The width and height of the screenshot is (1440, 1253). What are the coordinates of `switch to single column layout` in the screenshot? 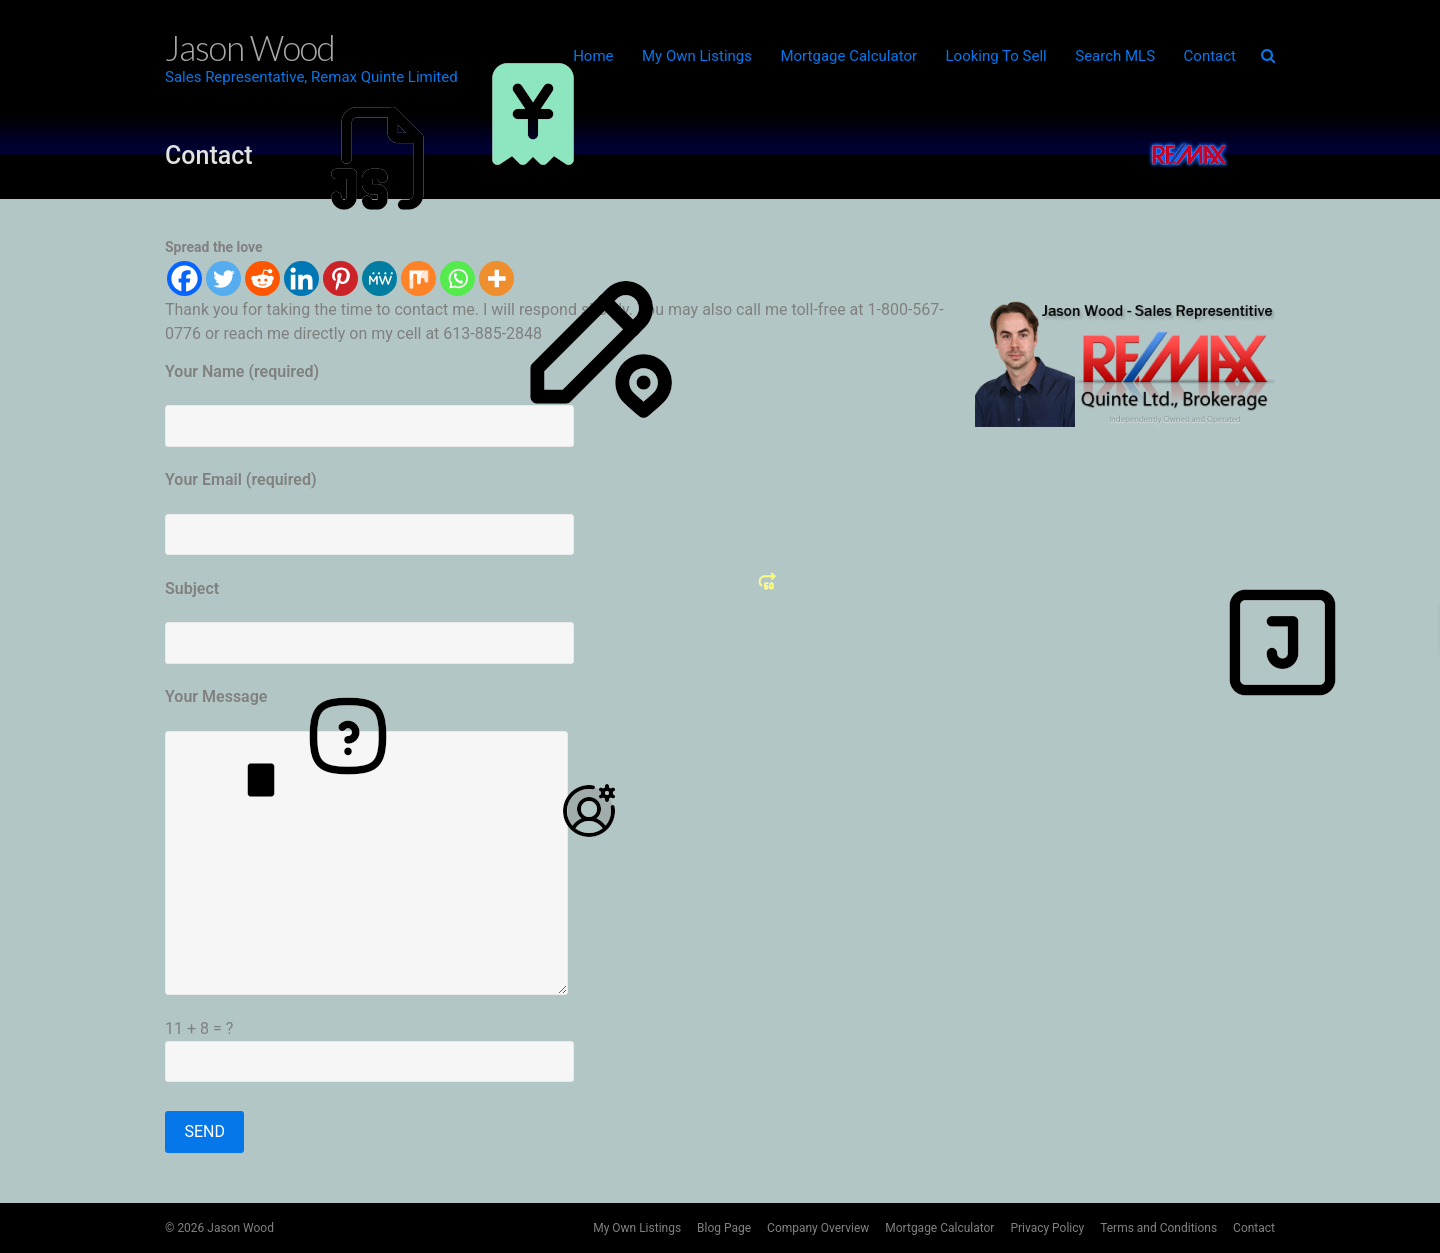 It's located at (261, 780).